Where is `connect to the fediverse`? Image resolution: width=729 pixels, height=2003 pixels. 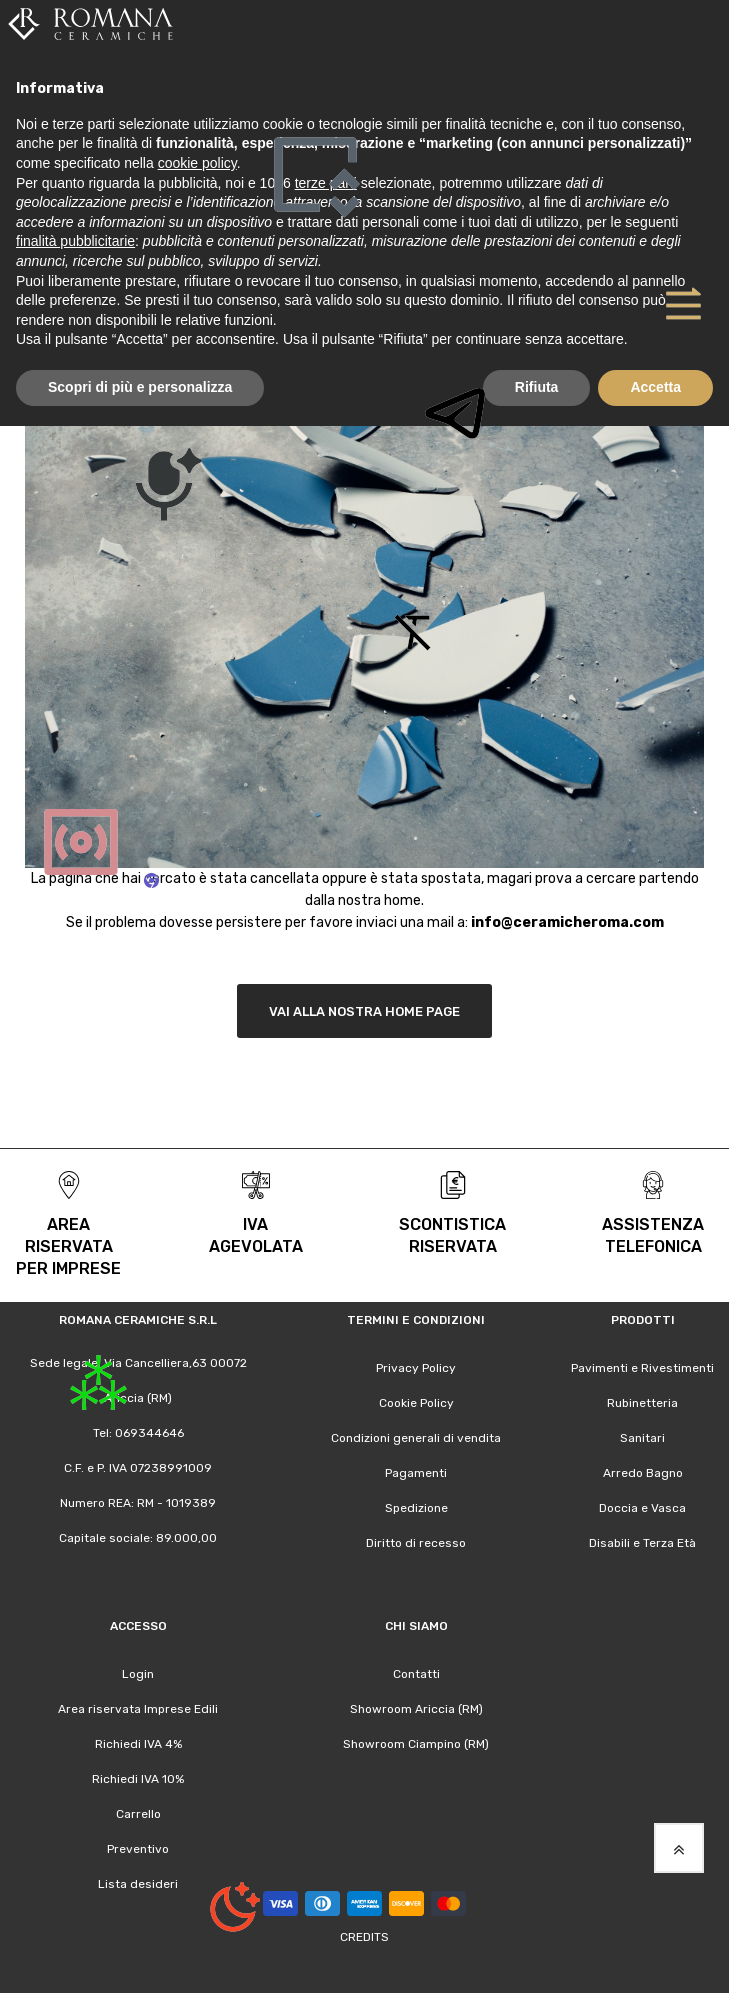
connect to the fediverse is located at coordinates (98, 1383).